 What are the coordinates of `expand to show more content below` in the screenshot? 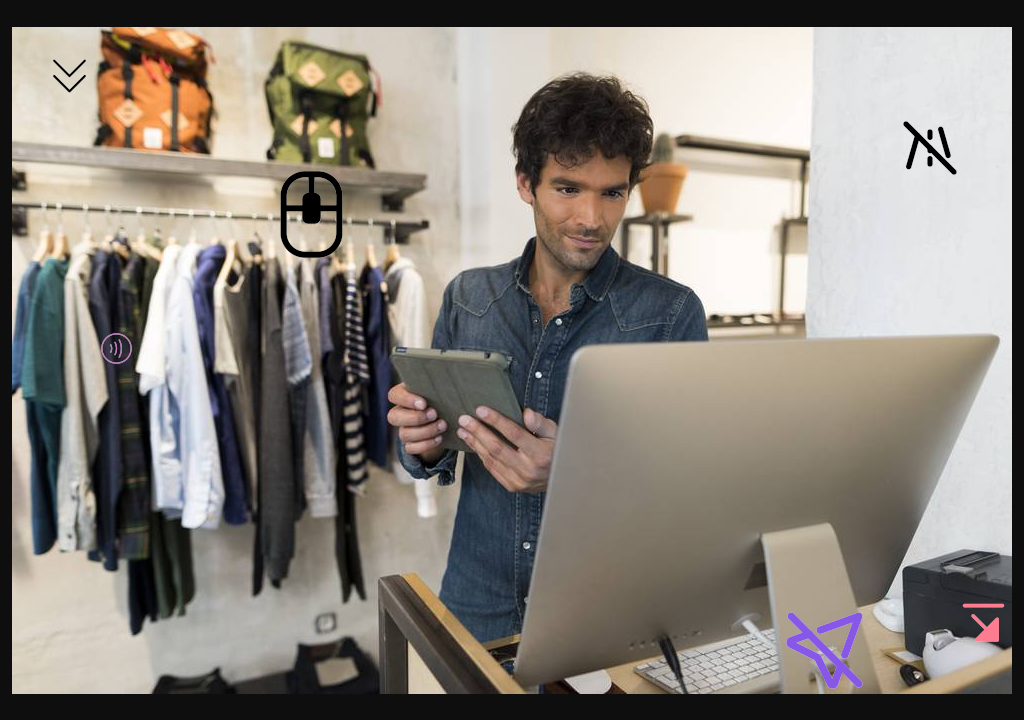 It's located at (69, 74).